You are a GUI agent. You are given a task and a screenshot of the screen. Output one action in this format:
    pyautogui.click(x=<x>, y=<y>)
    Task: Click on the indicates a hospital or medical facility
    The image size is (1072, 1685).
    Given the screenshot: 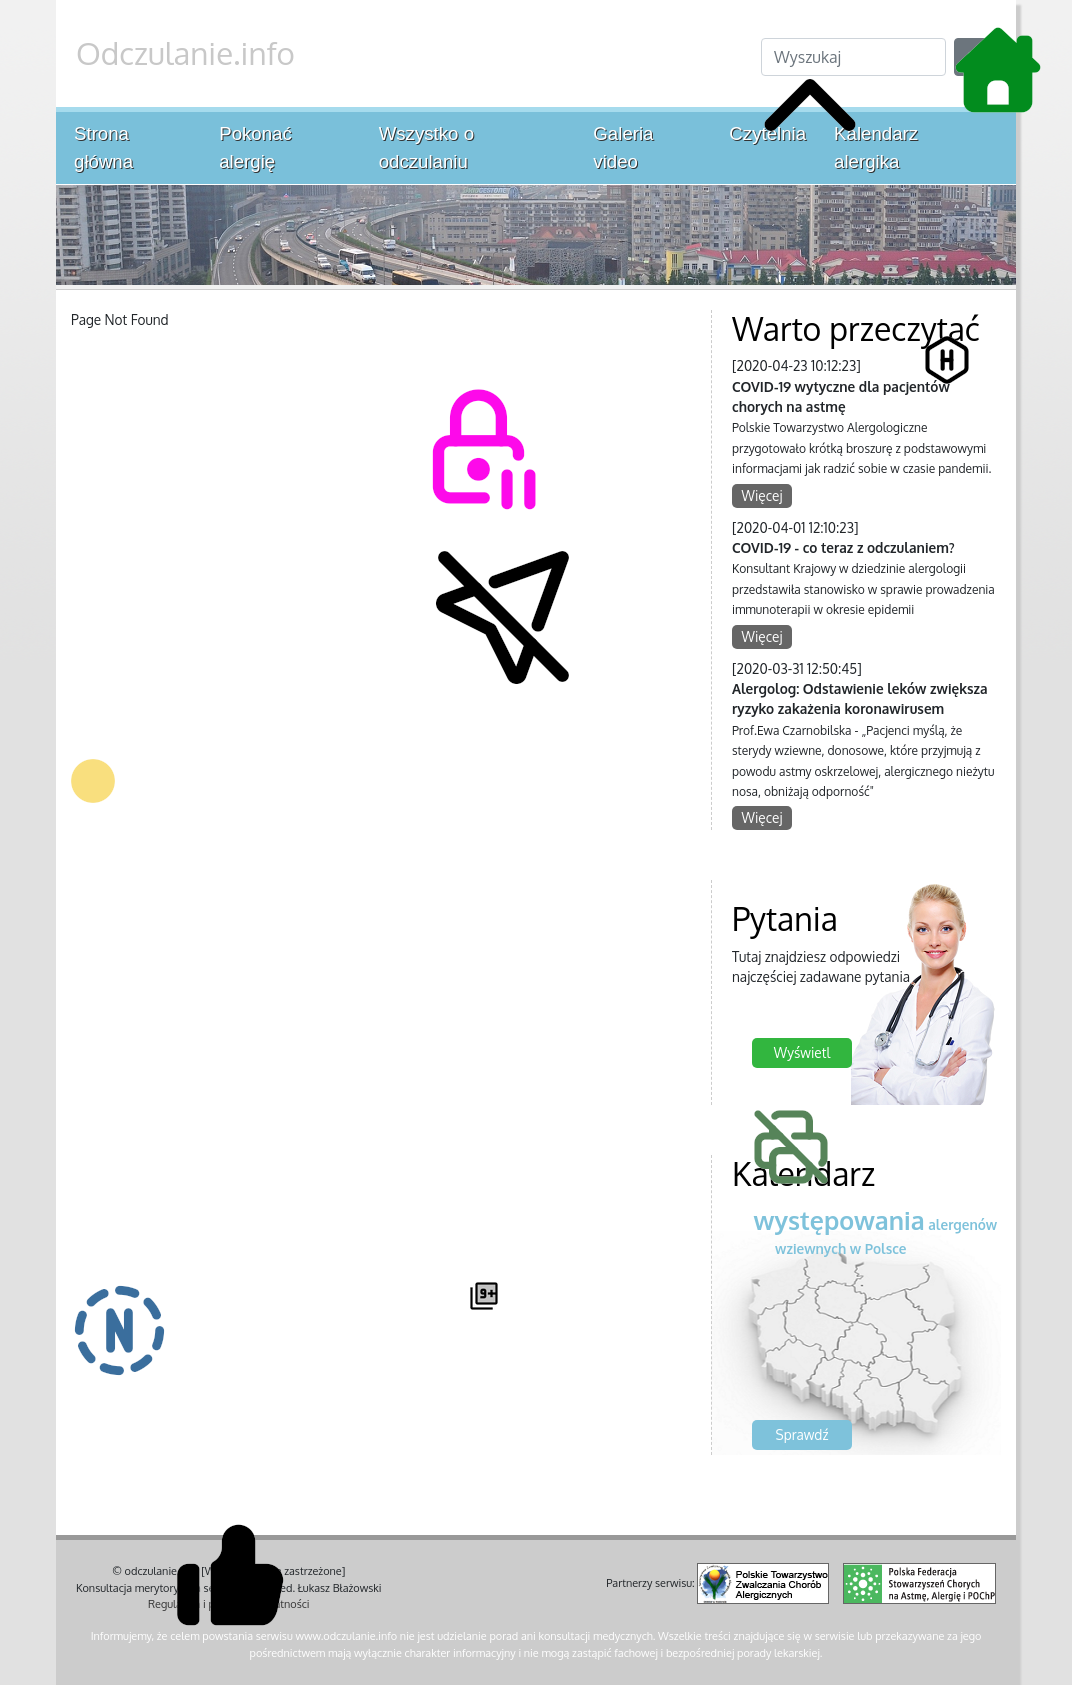 What is the action you would take?
    pyautogui.click(x=947, y=360)
    